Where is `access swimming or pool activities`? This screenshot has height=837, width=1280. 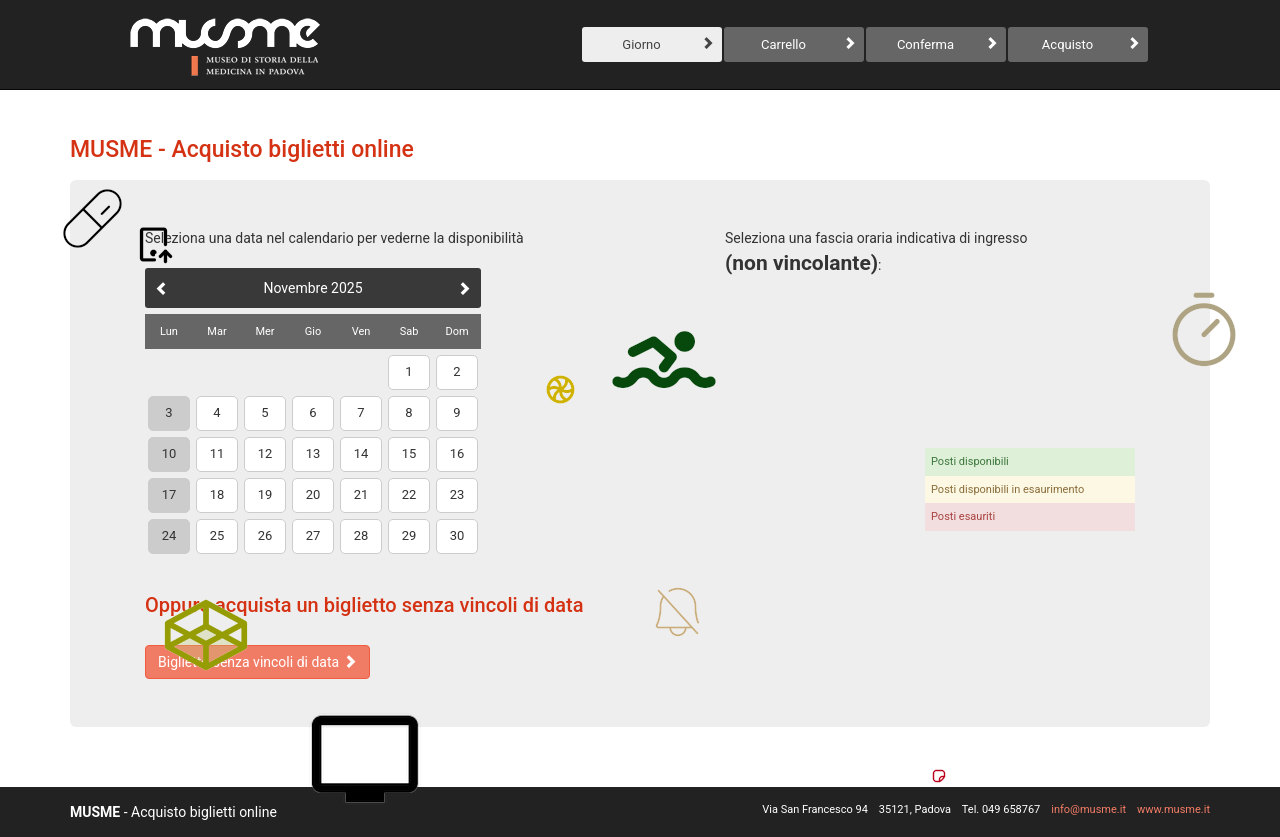 access swimming or pool activities is located at coordinates (664, 357).